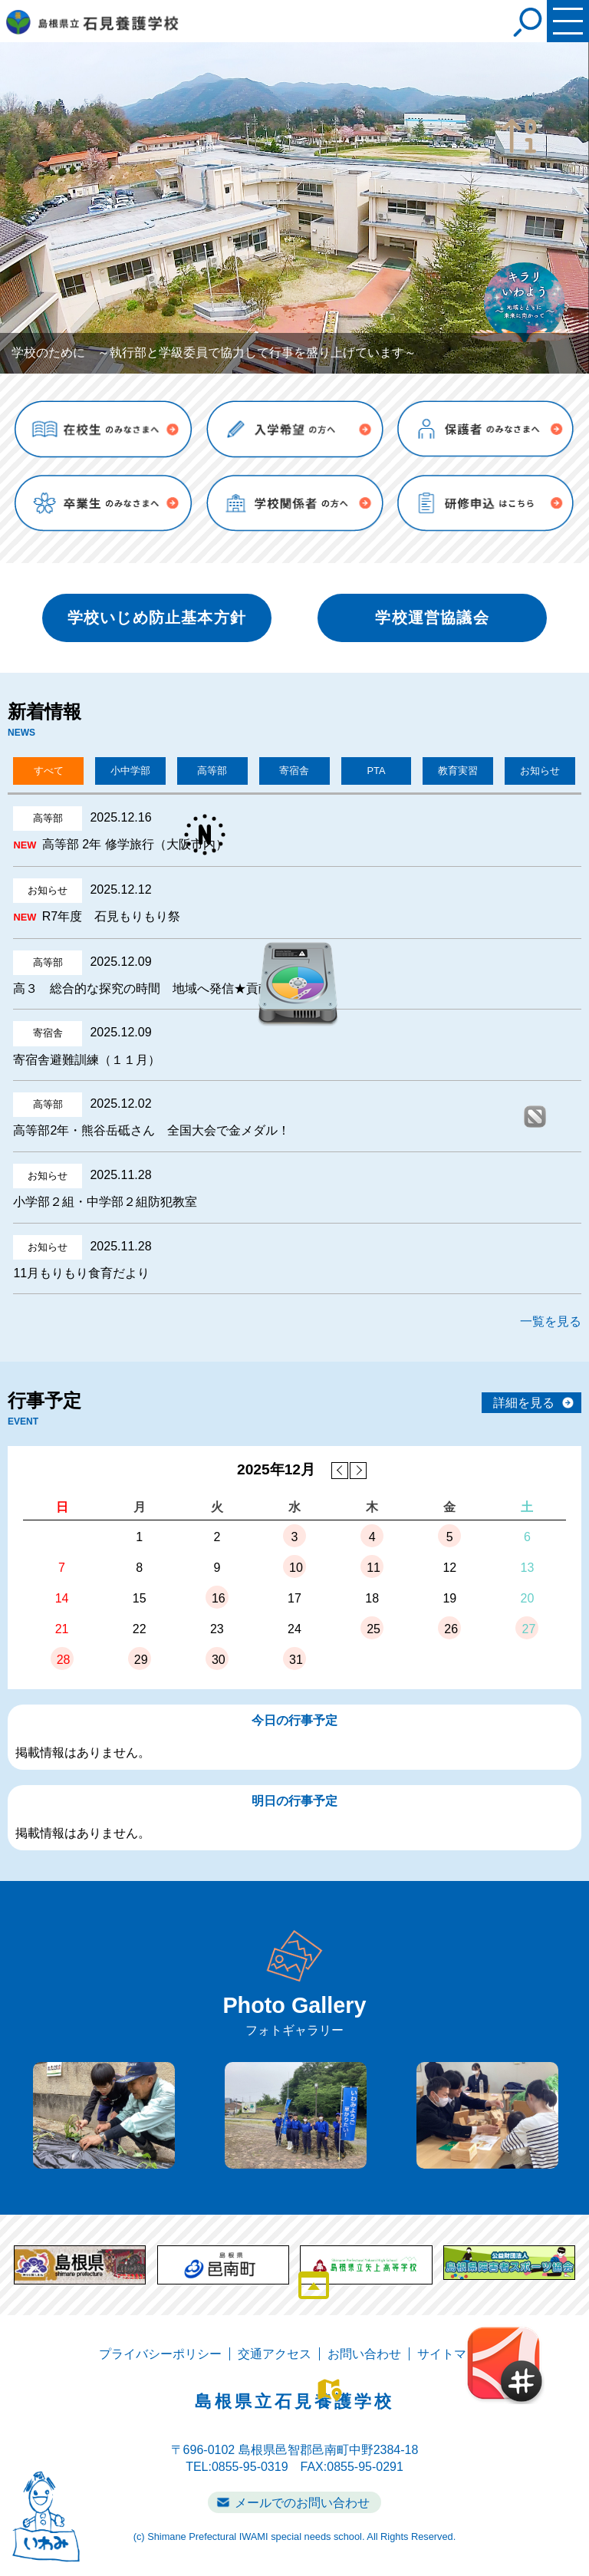  I want to click on indicates a draft or pending status for an item, so click(205, 835).